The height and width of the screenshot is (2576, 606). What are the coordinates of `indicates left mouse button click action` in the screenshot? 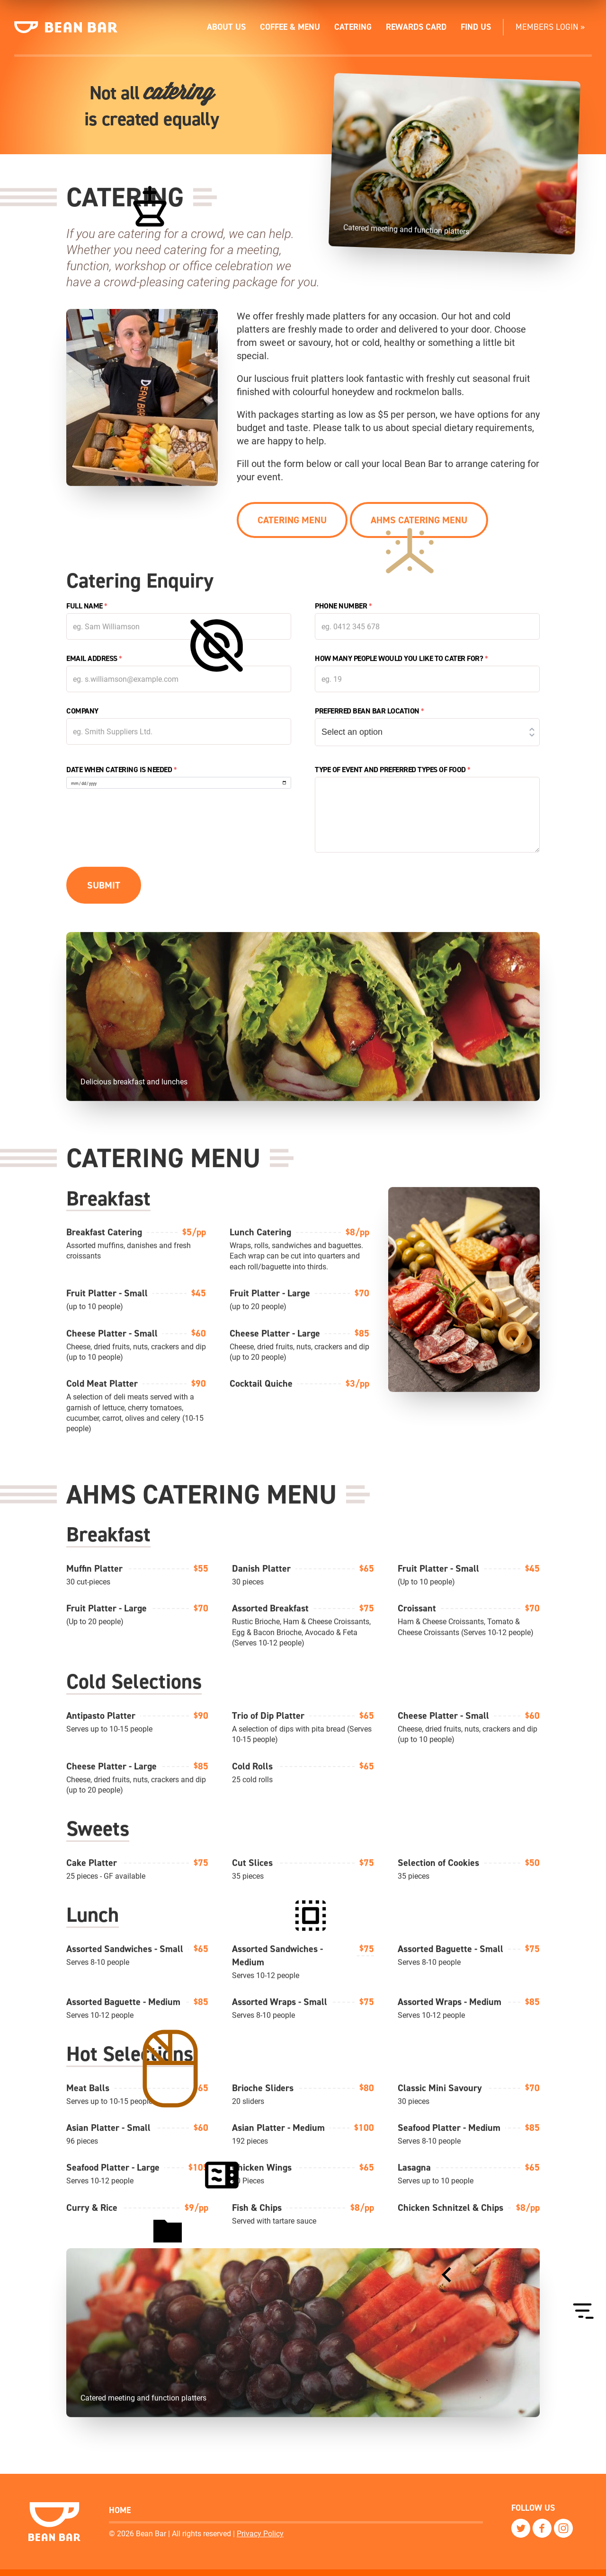 It's located at (170, 2068).